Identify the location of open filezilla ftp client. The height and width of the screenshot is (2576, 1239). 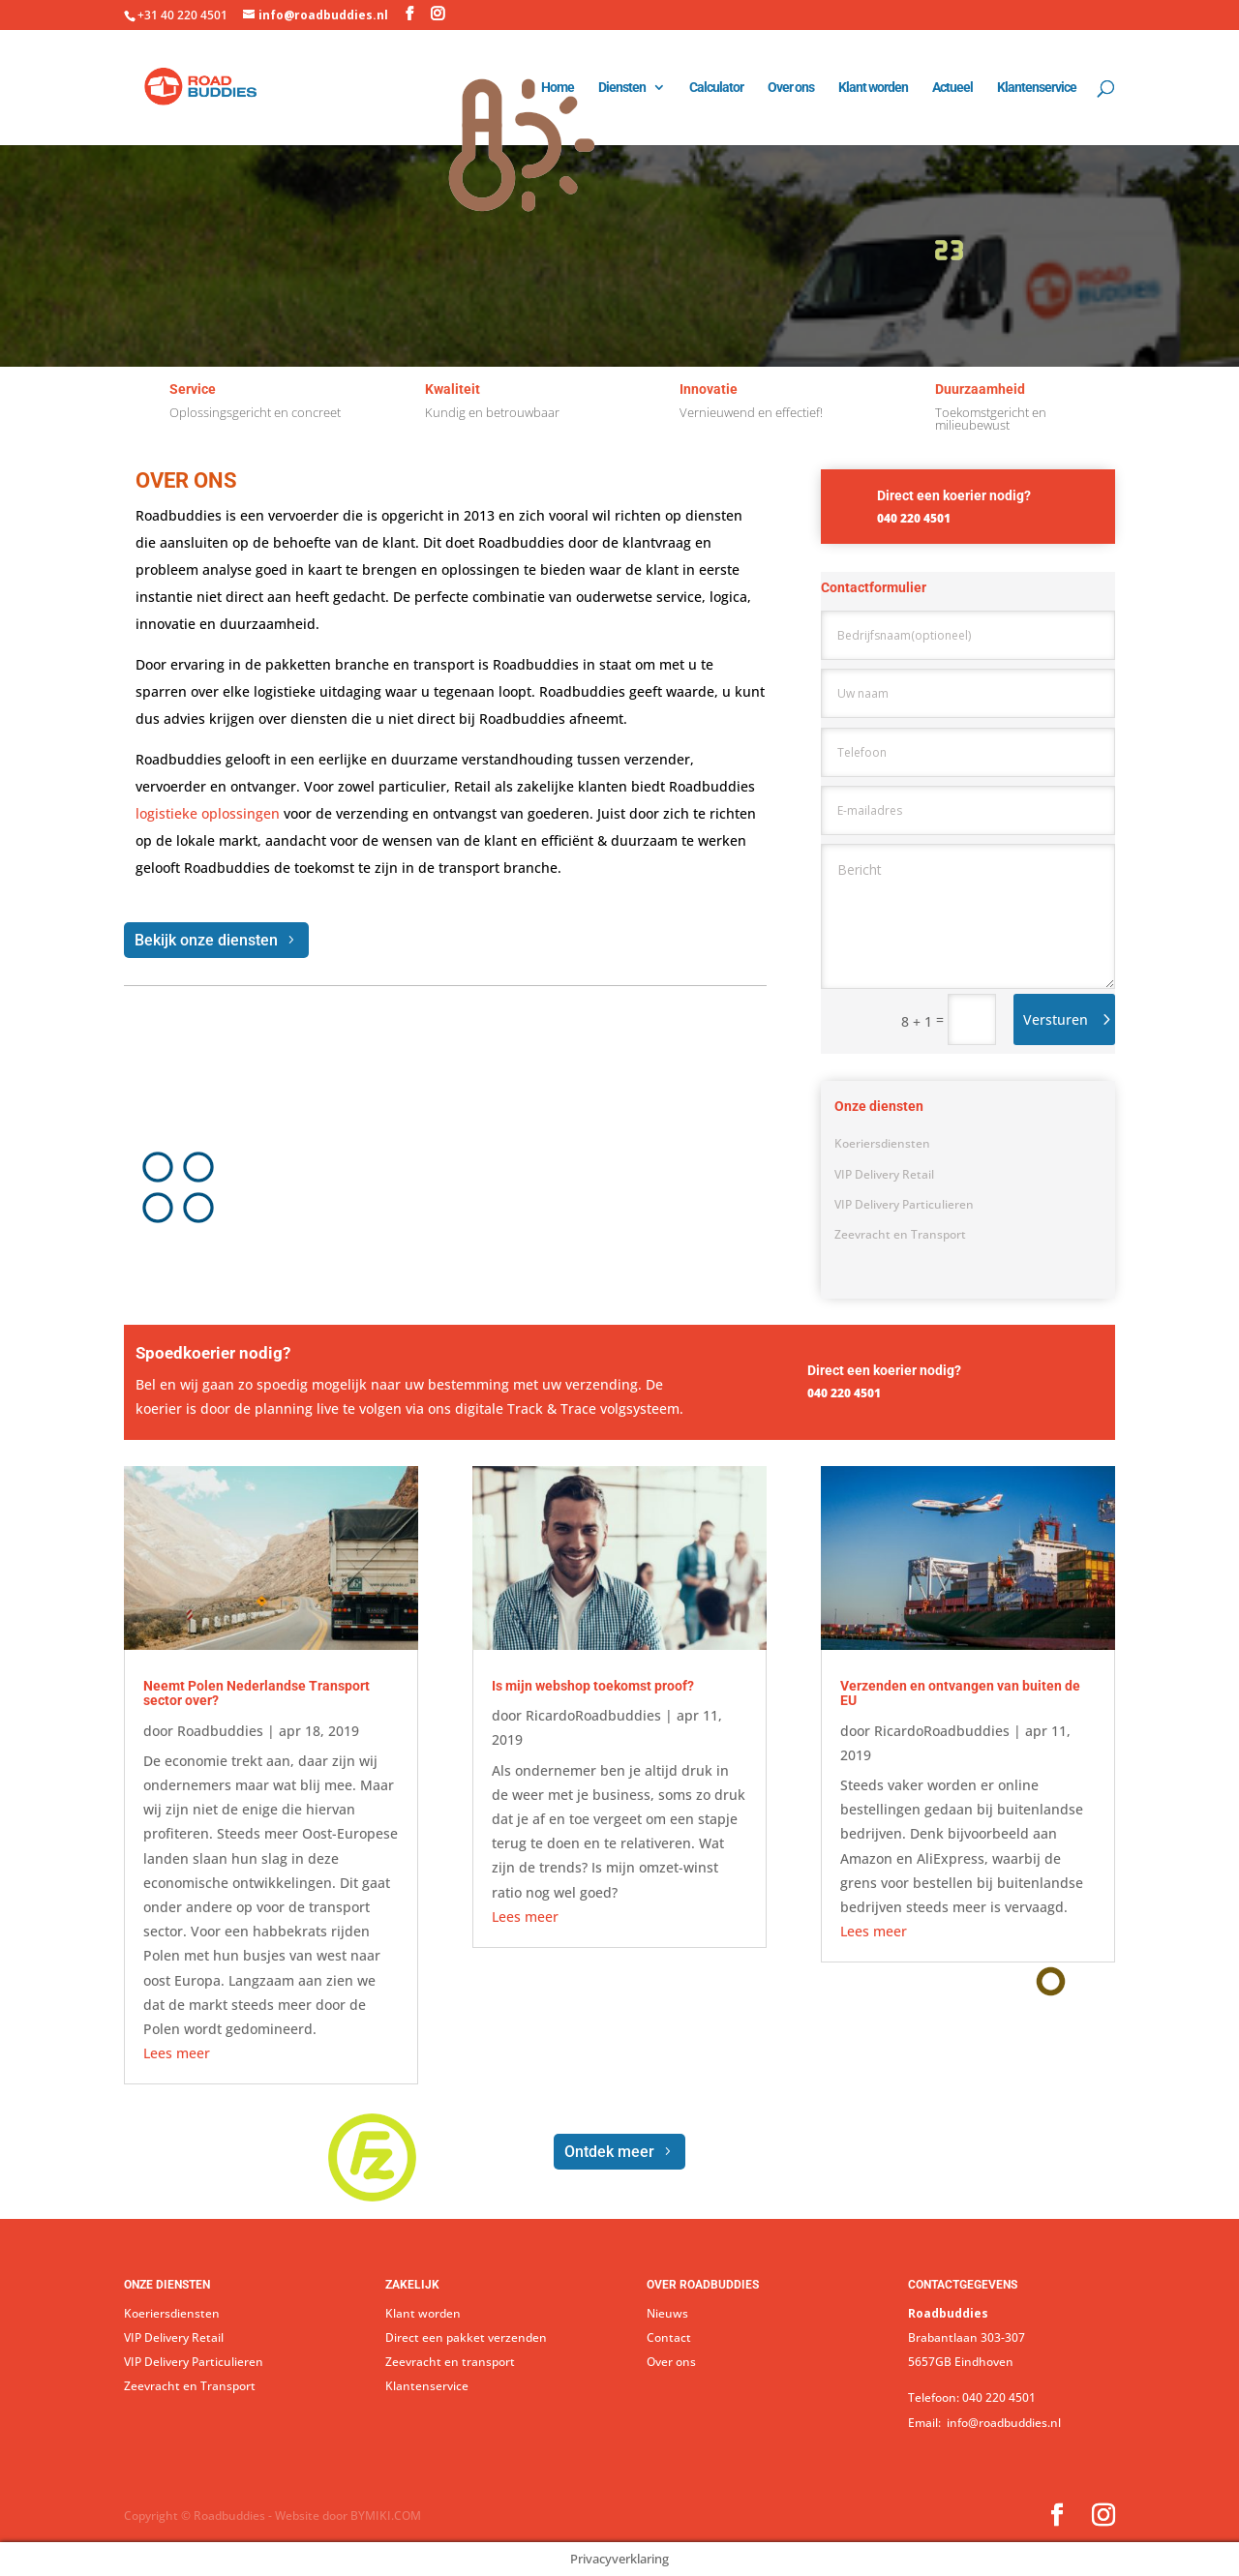
(372, 2157).